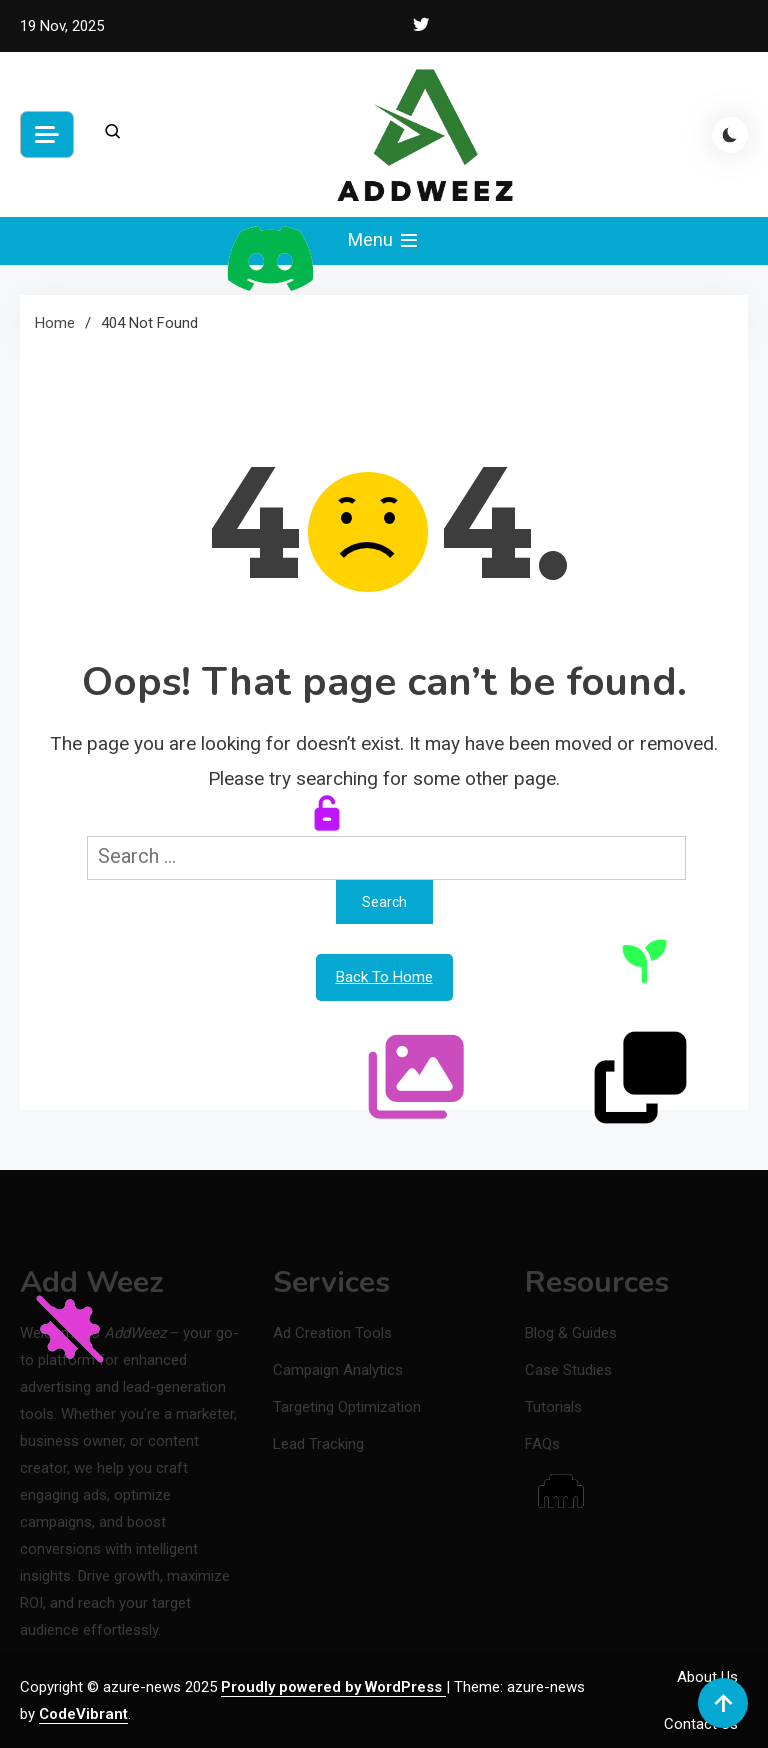 The image size is (768, 1748). What do you see at coordinates (644, 961) in the screenshot?
I see `indicates eco-friendly or sustainable option` at bounding box center [644, 961].